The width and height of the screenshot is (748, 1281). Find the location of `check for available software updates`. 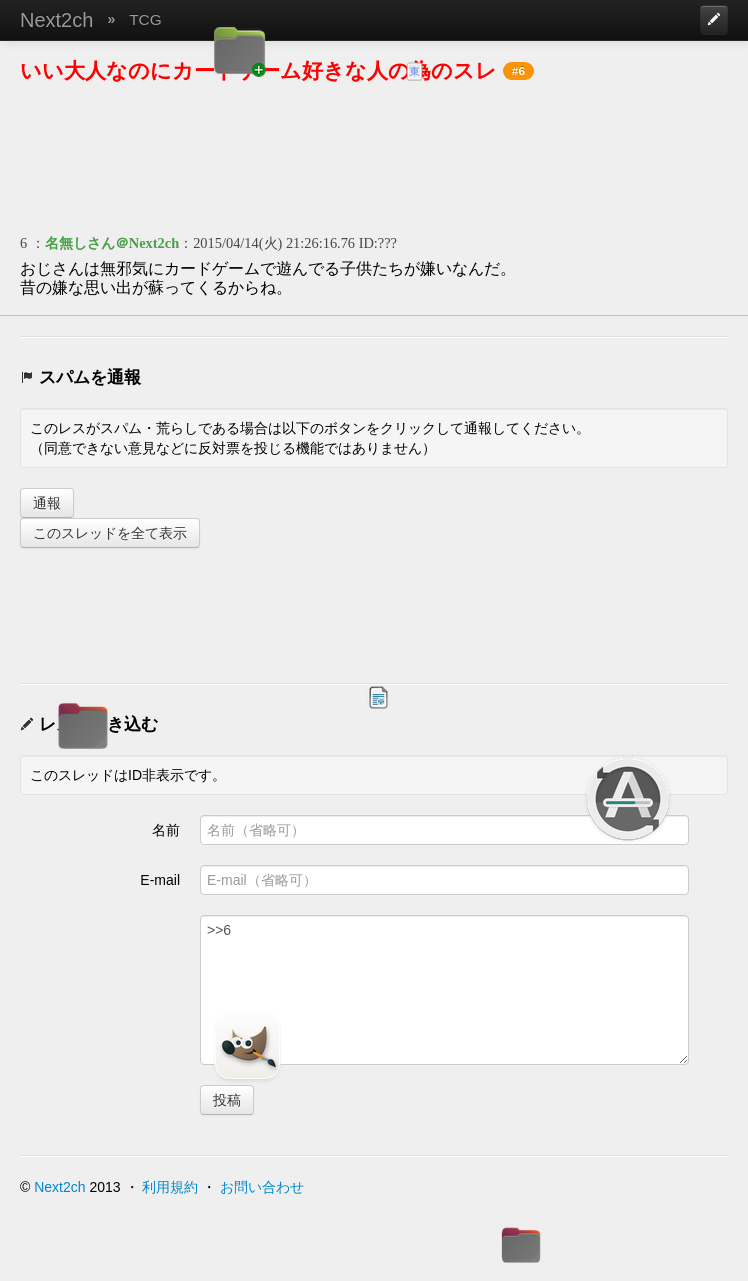

check for available software updates is located at coordinates (628, 799).